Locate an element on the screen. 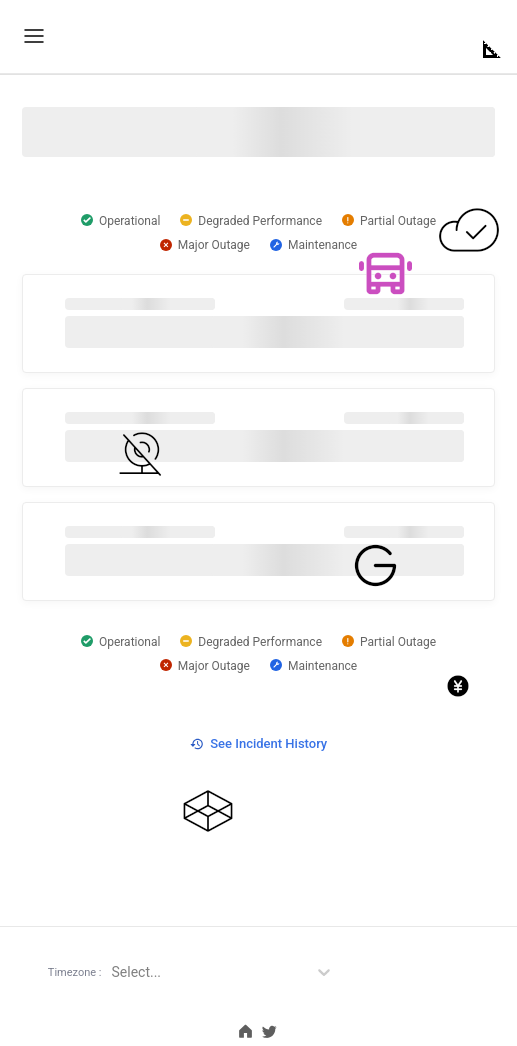 This screenshot has width=517, height=1046. measure area or dimensions is located at coordinates (492, 49).